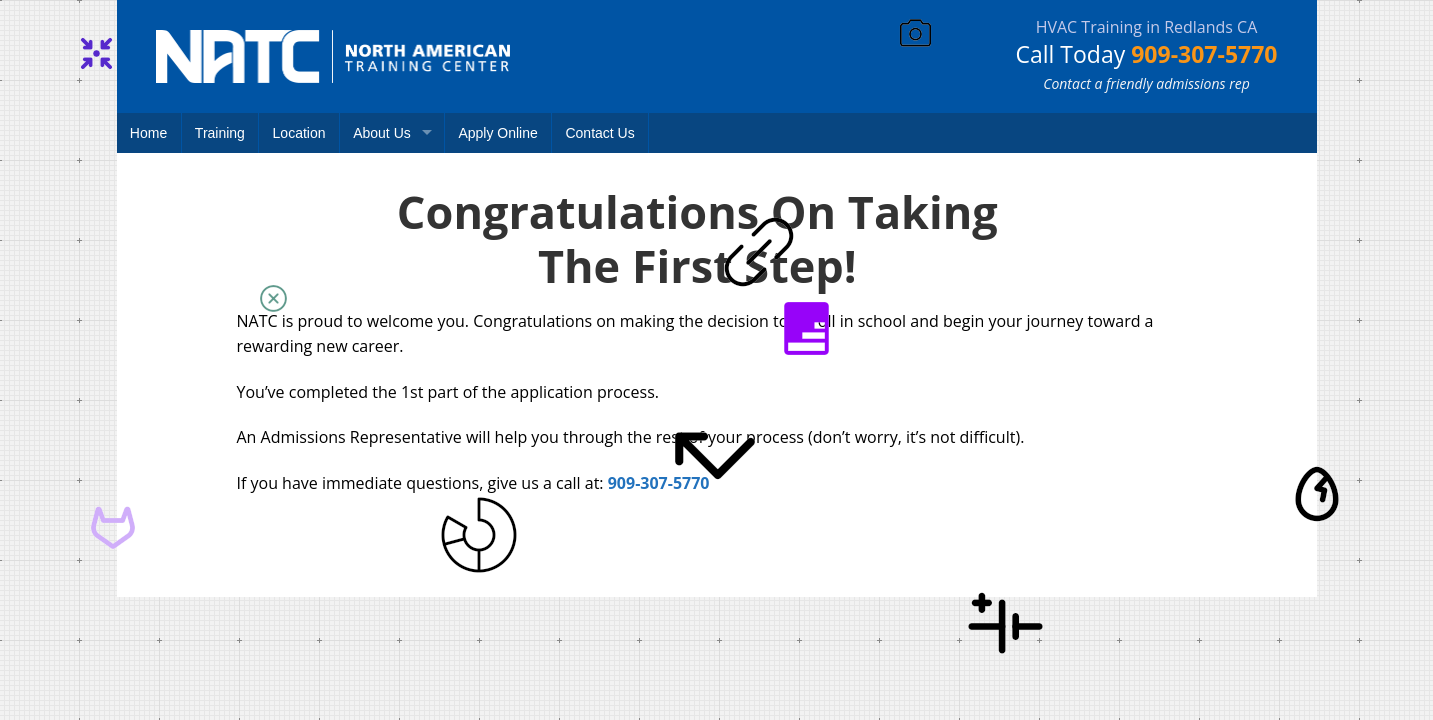 Image resolution: width=1433 pixels, height=720 pixels. Describe the element at coordinates (915, 33) in the screenshot. I see `take a photo` at that location.